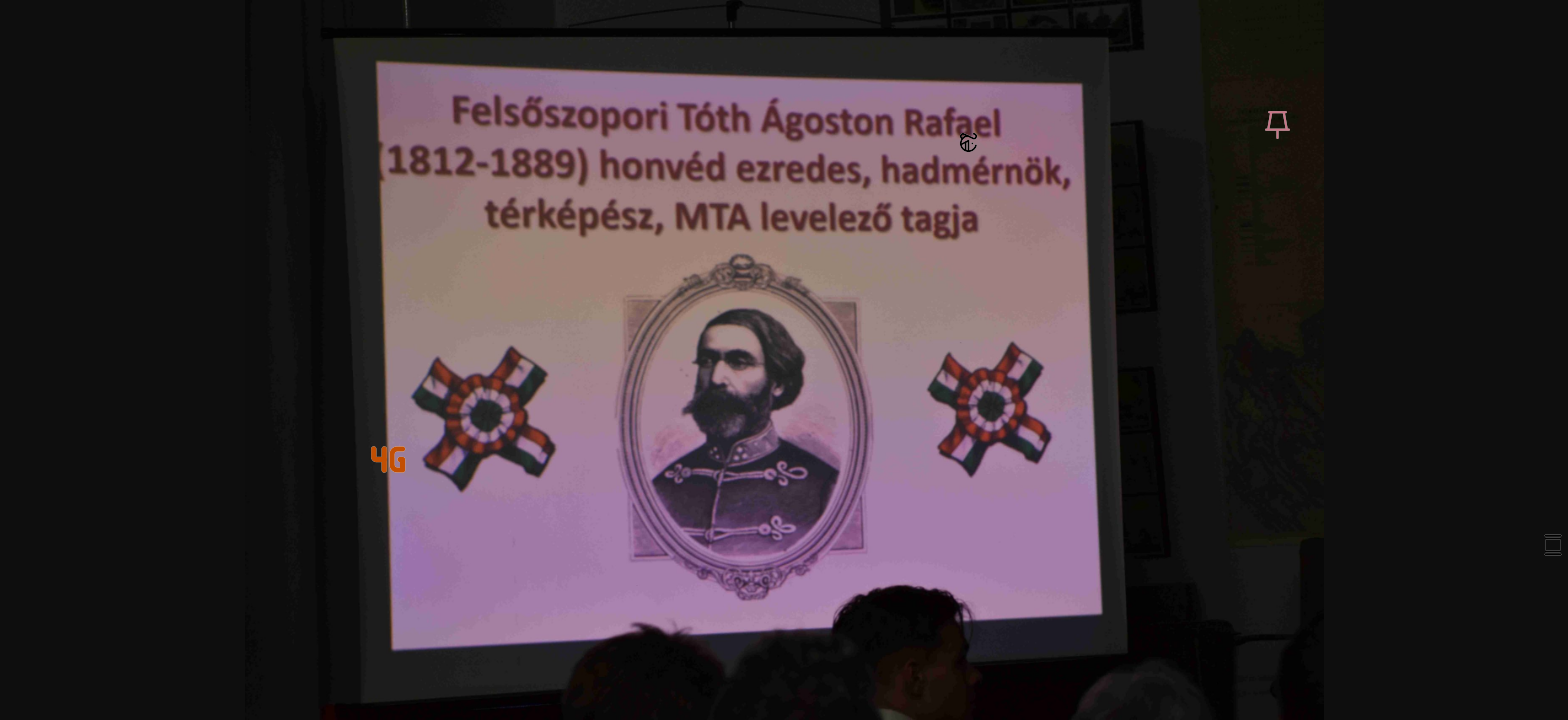 Image resolution: width=1568 pixels, height=720 pixels. Describe the element at coordinates (1553, 545) in the screenshot. I see `switch to tablet view` at that location.